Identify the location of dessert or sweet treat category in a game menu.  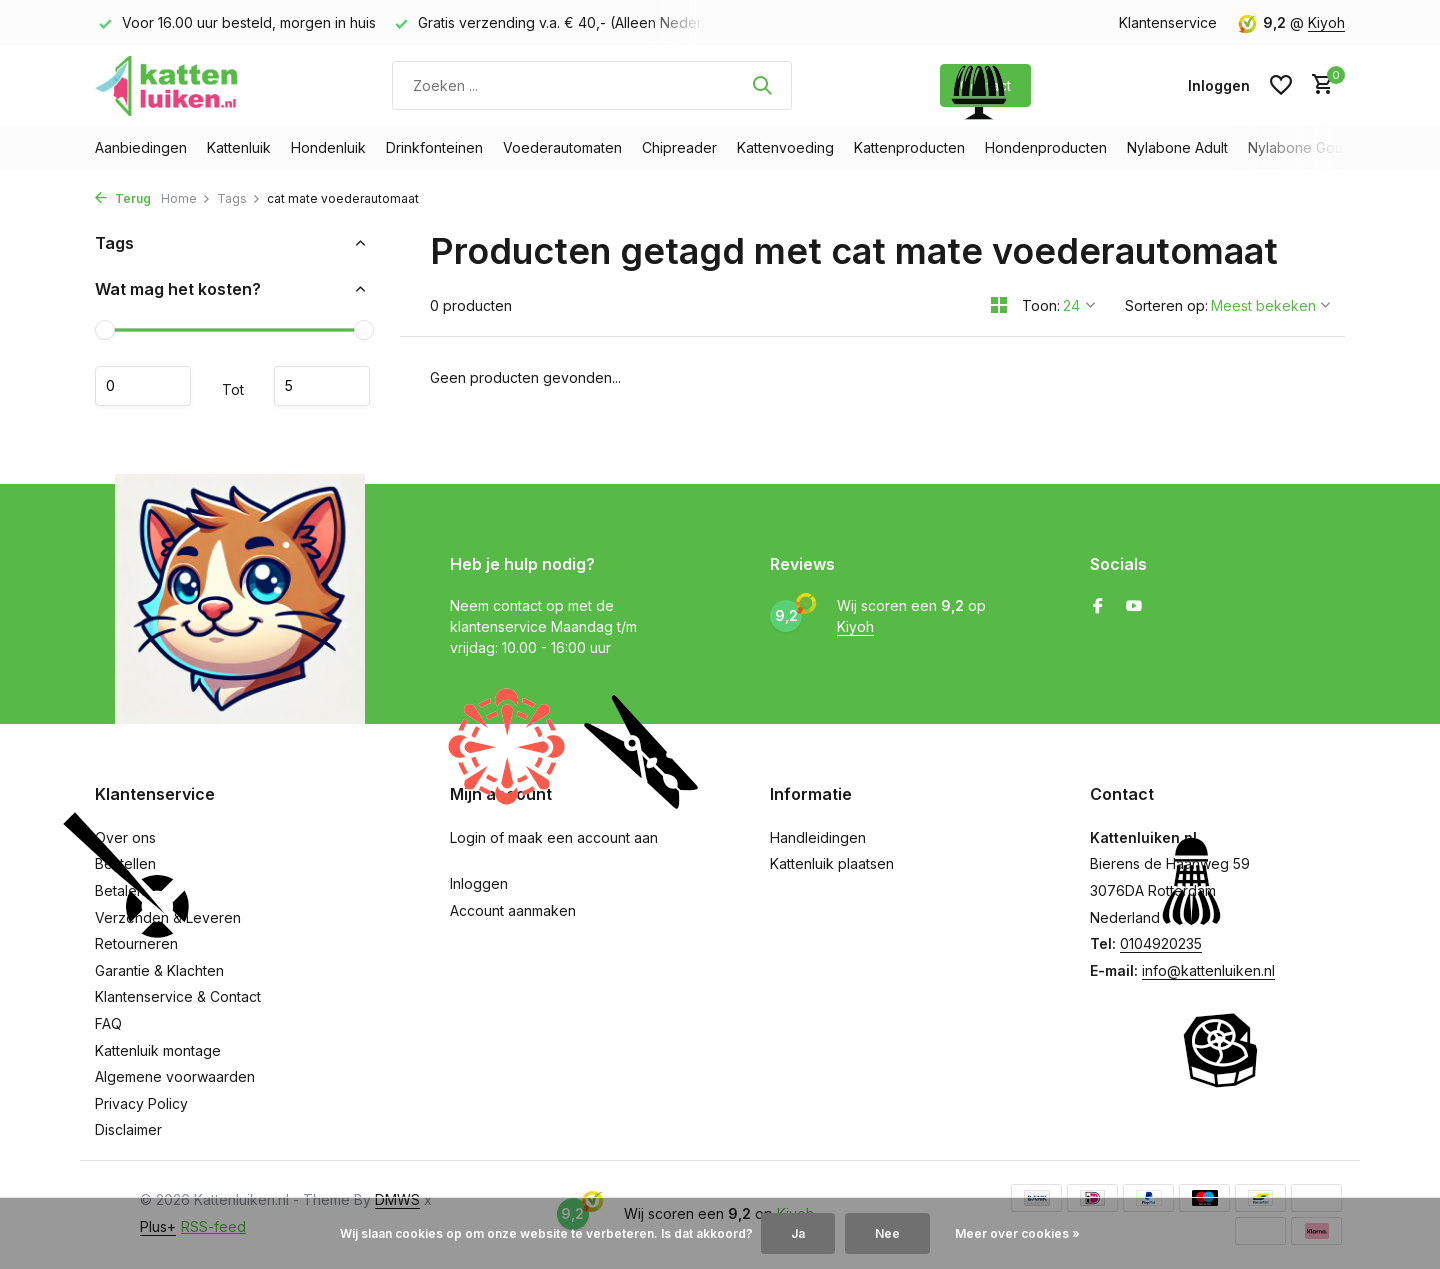
(979, 89).